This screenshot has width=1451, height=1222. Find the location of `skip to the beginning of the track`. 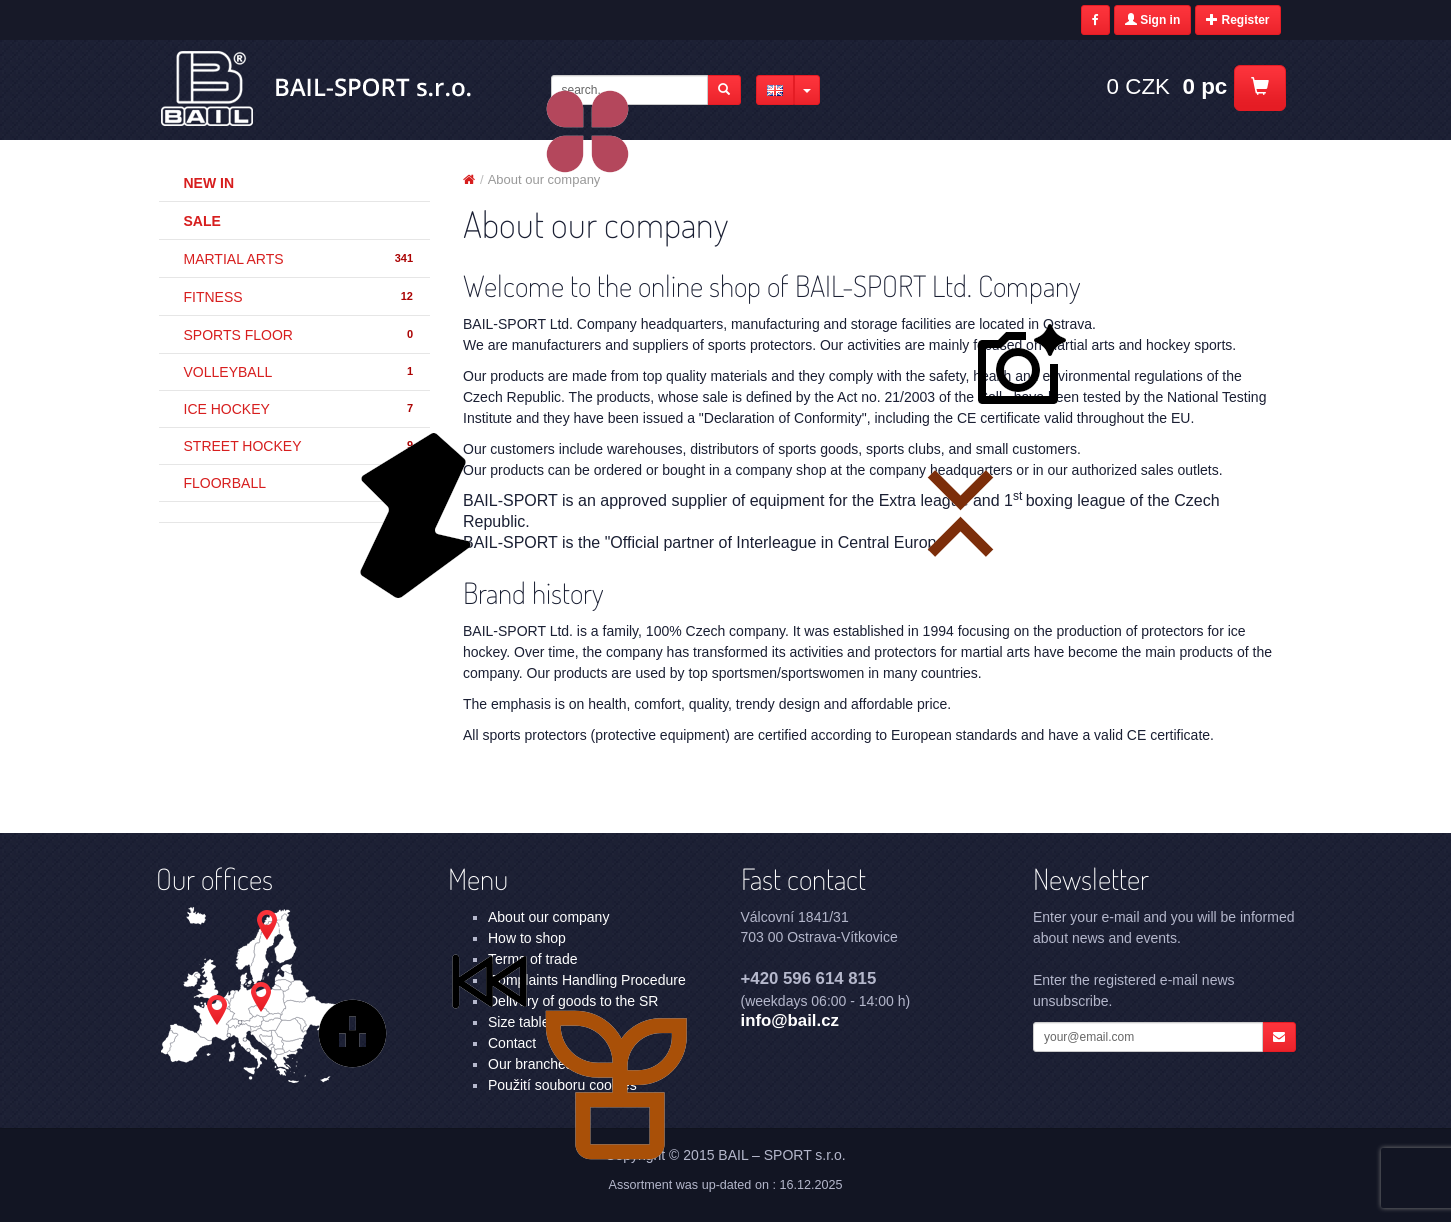

skip to the beginning of the track is located at coordinates (489, 981).